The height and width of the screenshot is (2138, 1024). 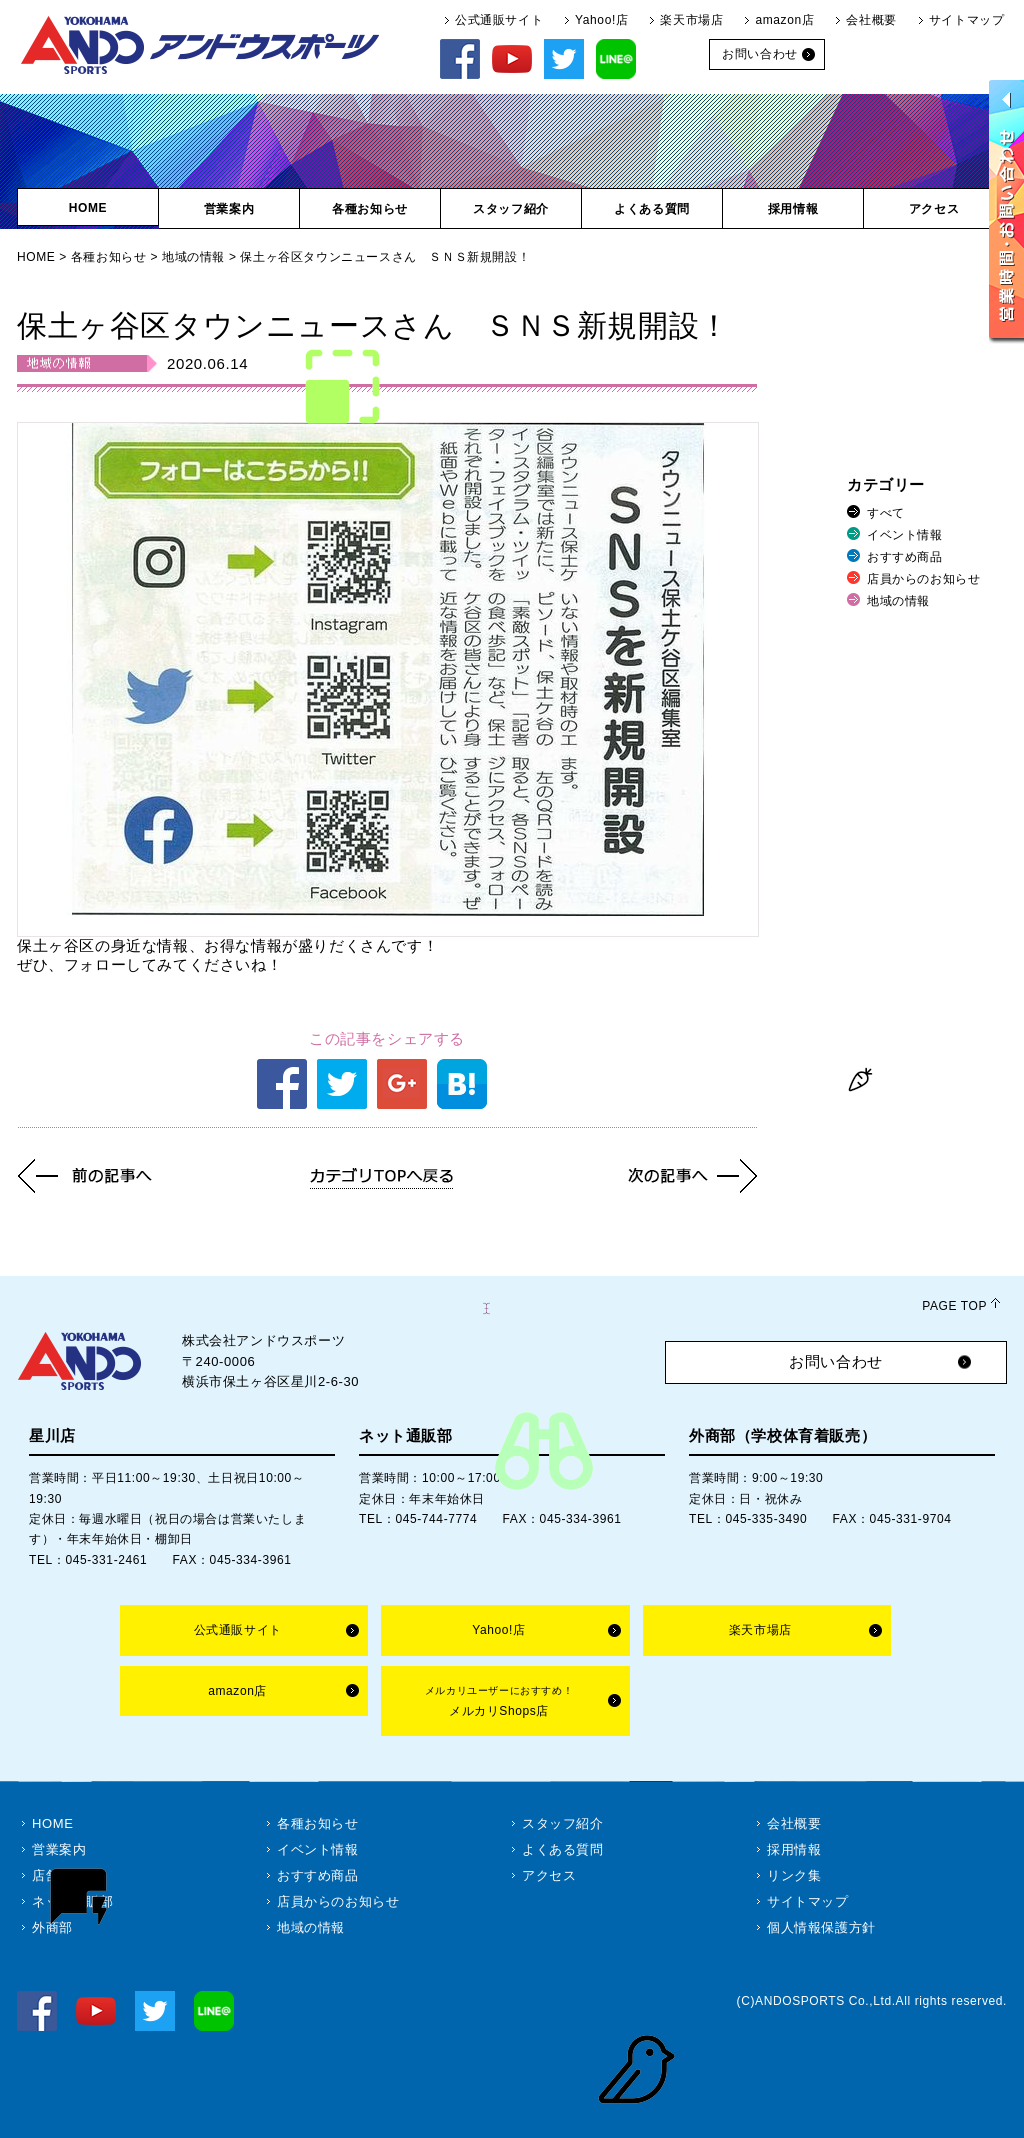 I want to click on search or explore content, so click(x=544, y=1451).